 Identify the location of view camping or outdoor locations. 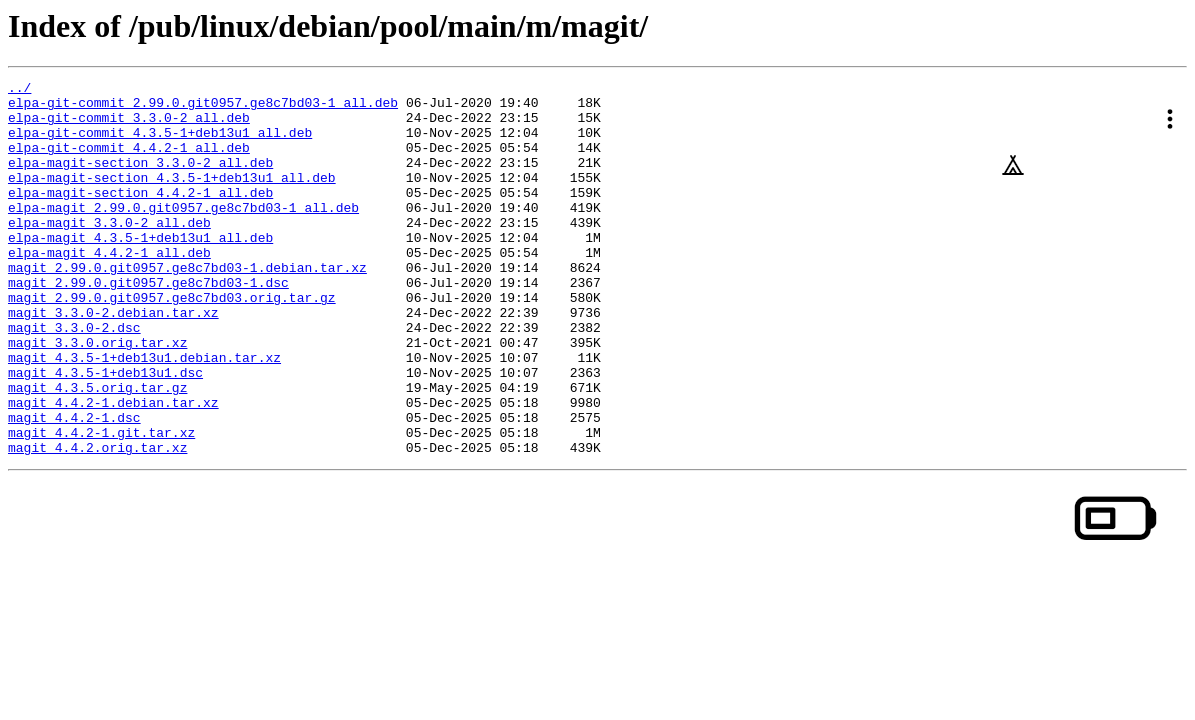
(1013, 165).